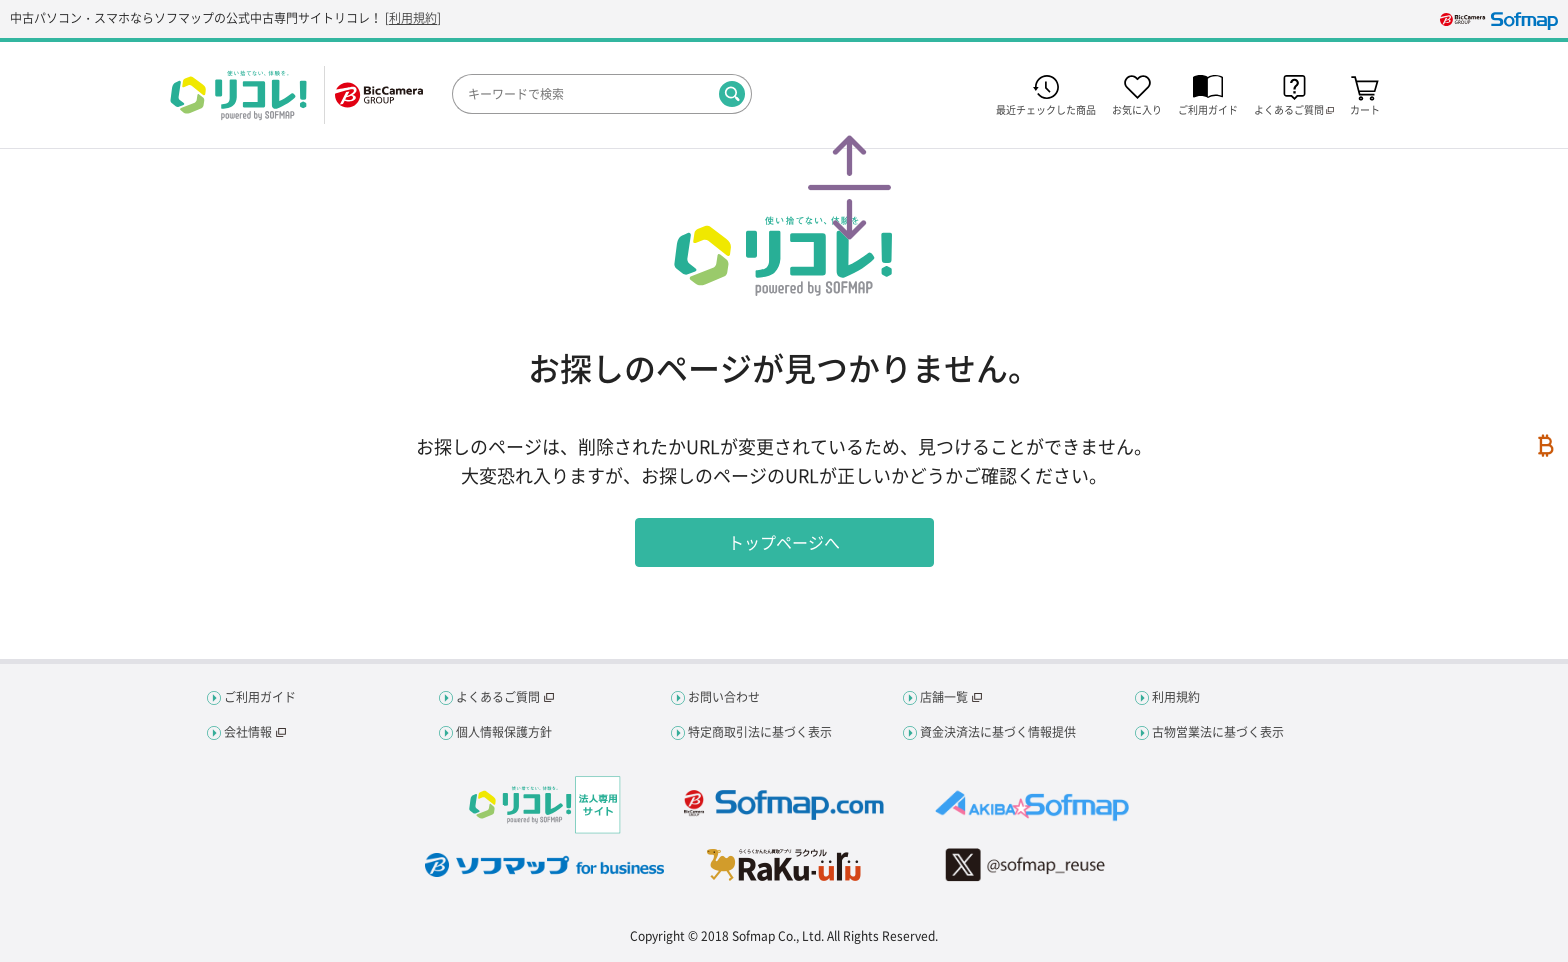 The width and height of the screenshot is (1568, 962). What do you see at coordinates (1545, 446) in the screenshot?
I see `view bitcoin balance or wallet` at bounding box center [1545, 446].